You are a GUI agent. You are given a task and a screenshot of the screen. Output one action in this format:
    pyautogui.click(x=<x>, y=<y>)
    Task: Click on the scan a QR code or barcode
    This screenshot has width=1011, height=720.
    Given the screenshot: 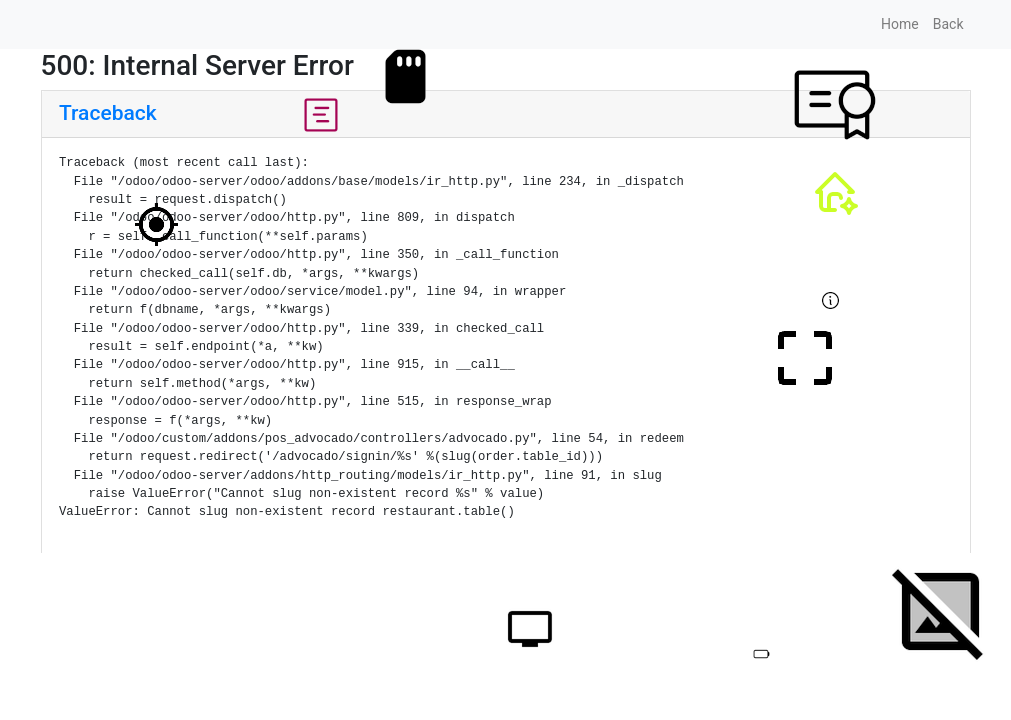 What is the action you would take?
    pyautogui.click(x=805, y=358)
    